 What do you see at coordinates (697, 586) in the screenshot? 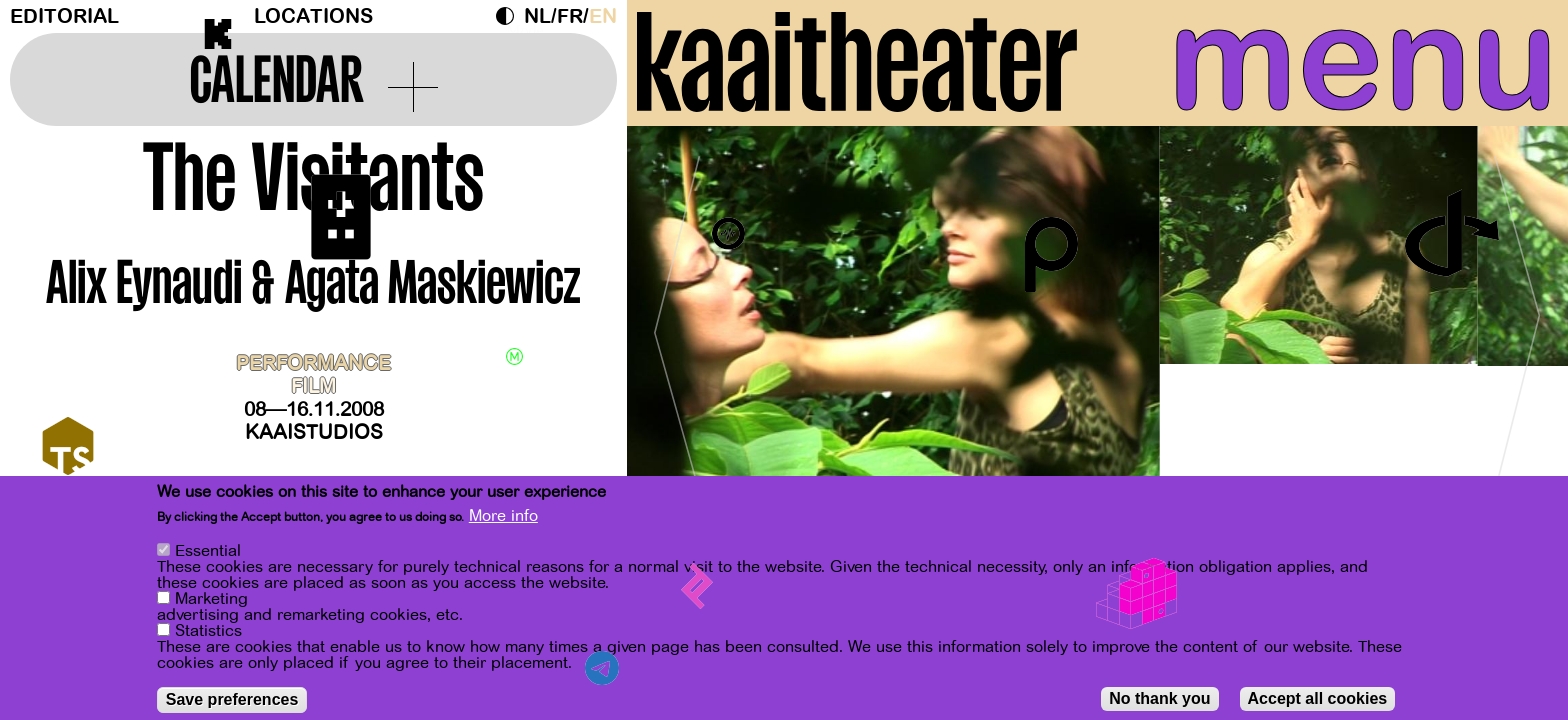
I see `visit toptal website or platform` at bounding box center [697, 586].